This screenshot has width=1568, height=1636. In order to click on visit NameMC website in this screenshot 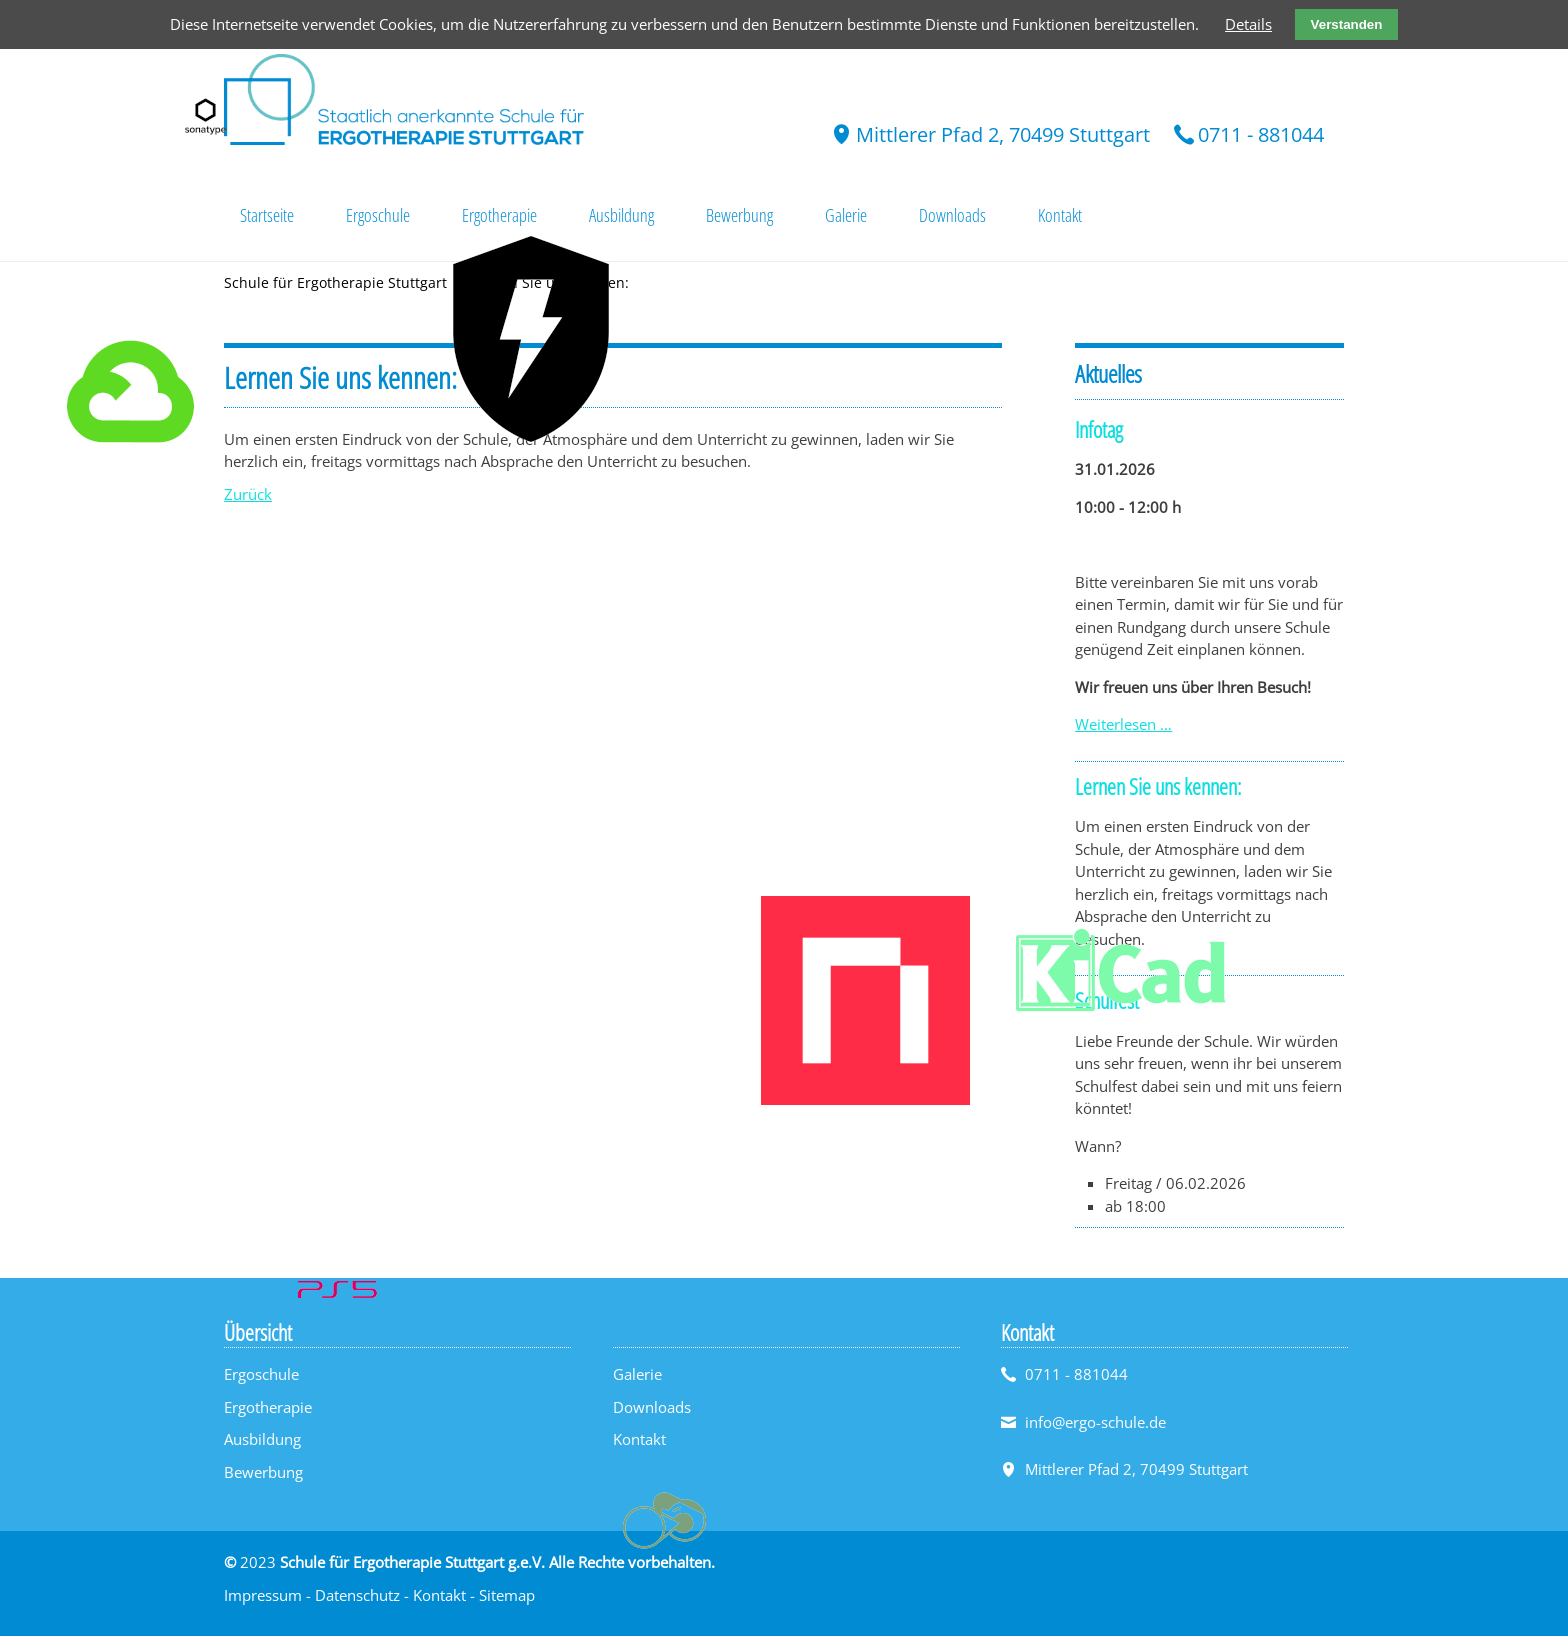, I will do `click(865, 1000)`.